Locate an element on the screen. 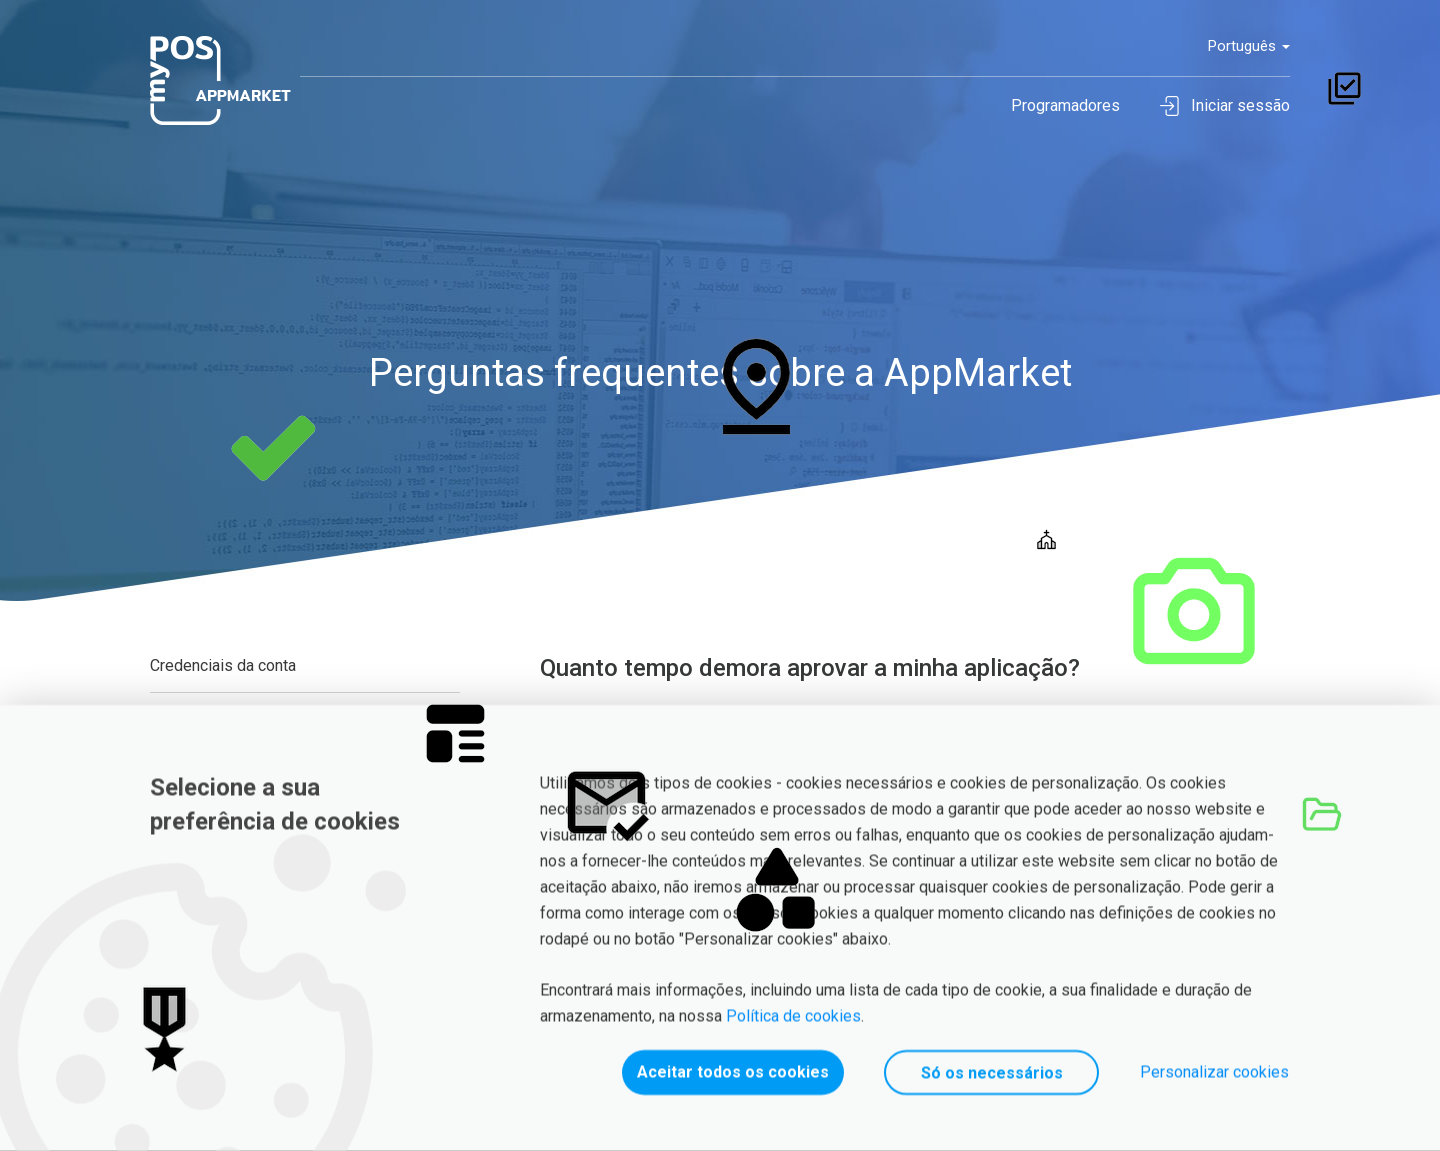 The width and height of the screenshot is (1440, 1151). take a photo is located at coordinates (1194, 611).